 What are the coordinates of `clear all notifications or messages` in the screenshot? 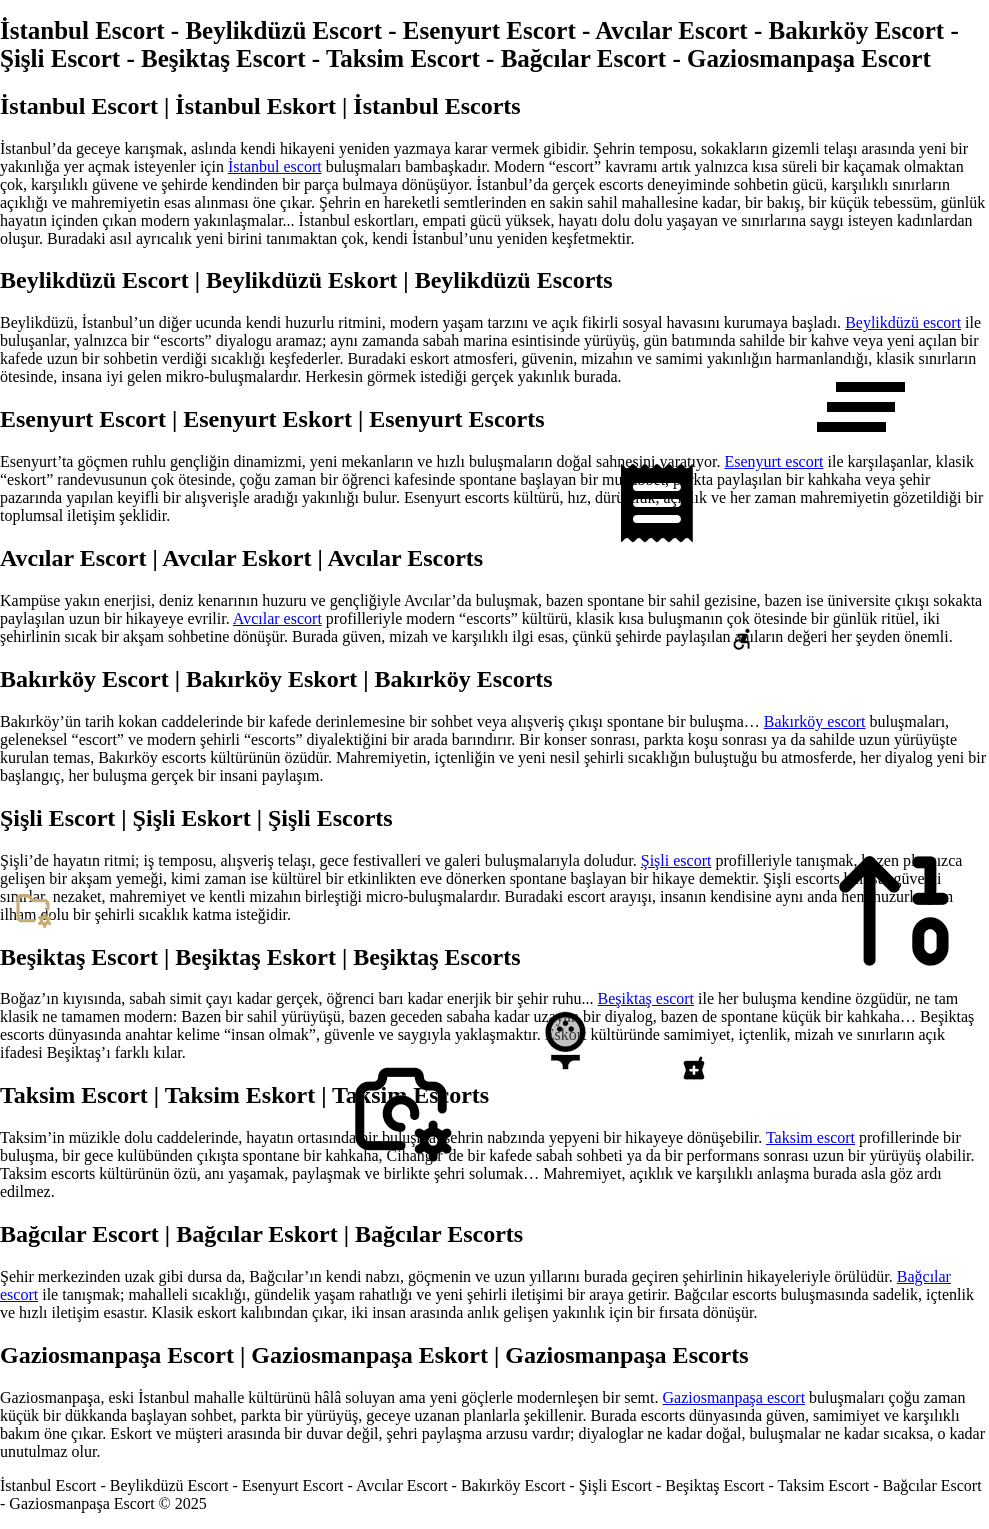 It's located at (861, 407).